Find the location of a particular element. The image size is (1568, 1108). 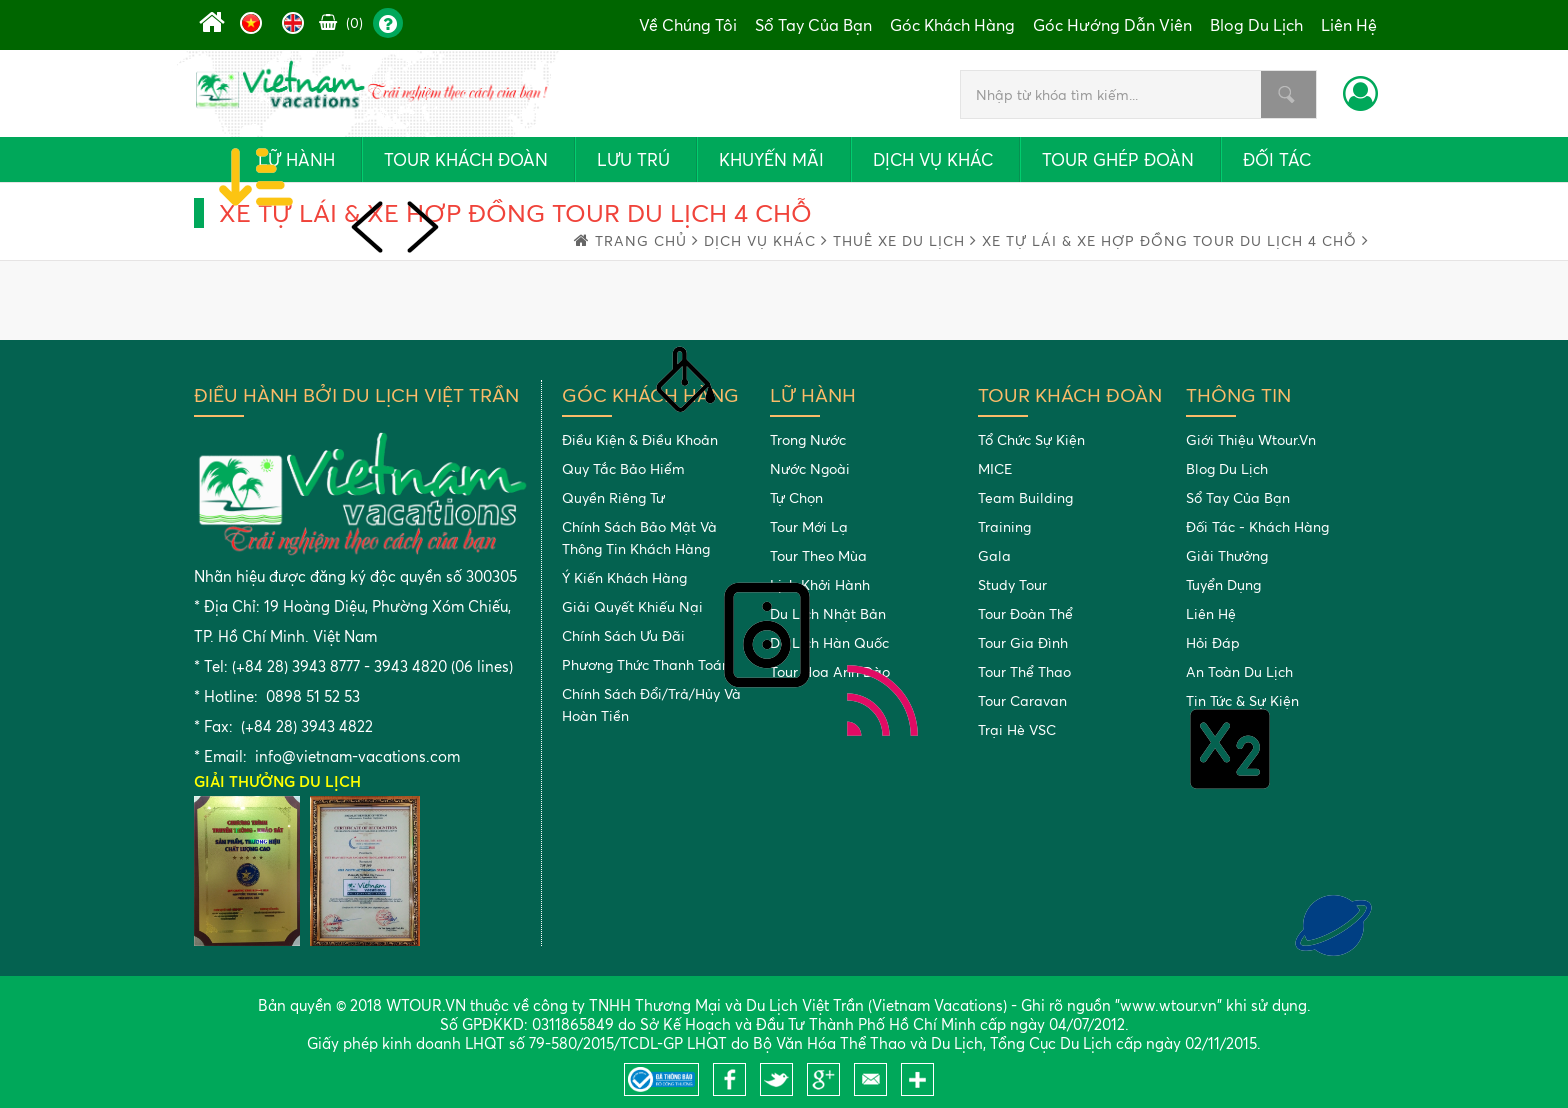

sort items from smallest to largest is located at coordinates (256, 177).